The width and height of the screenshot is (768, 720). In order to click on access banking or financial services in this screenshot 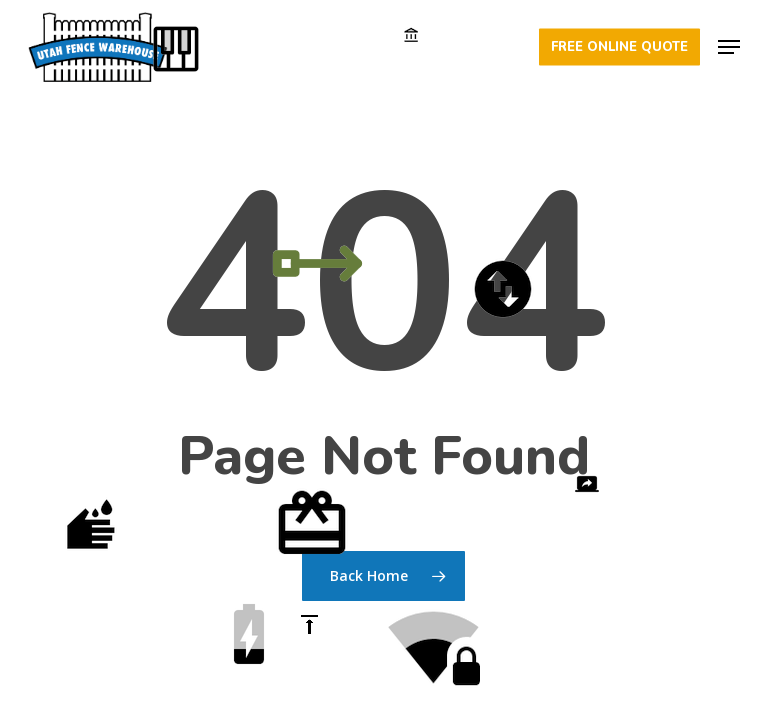, I will do `click(411, 35)`.